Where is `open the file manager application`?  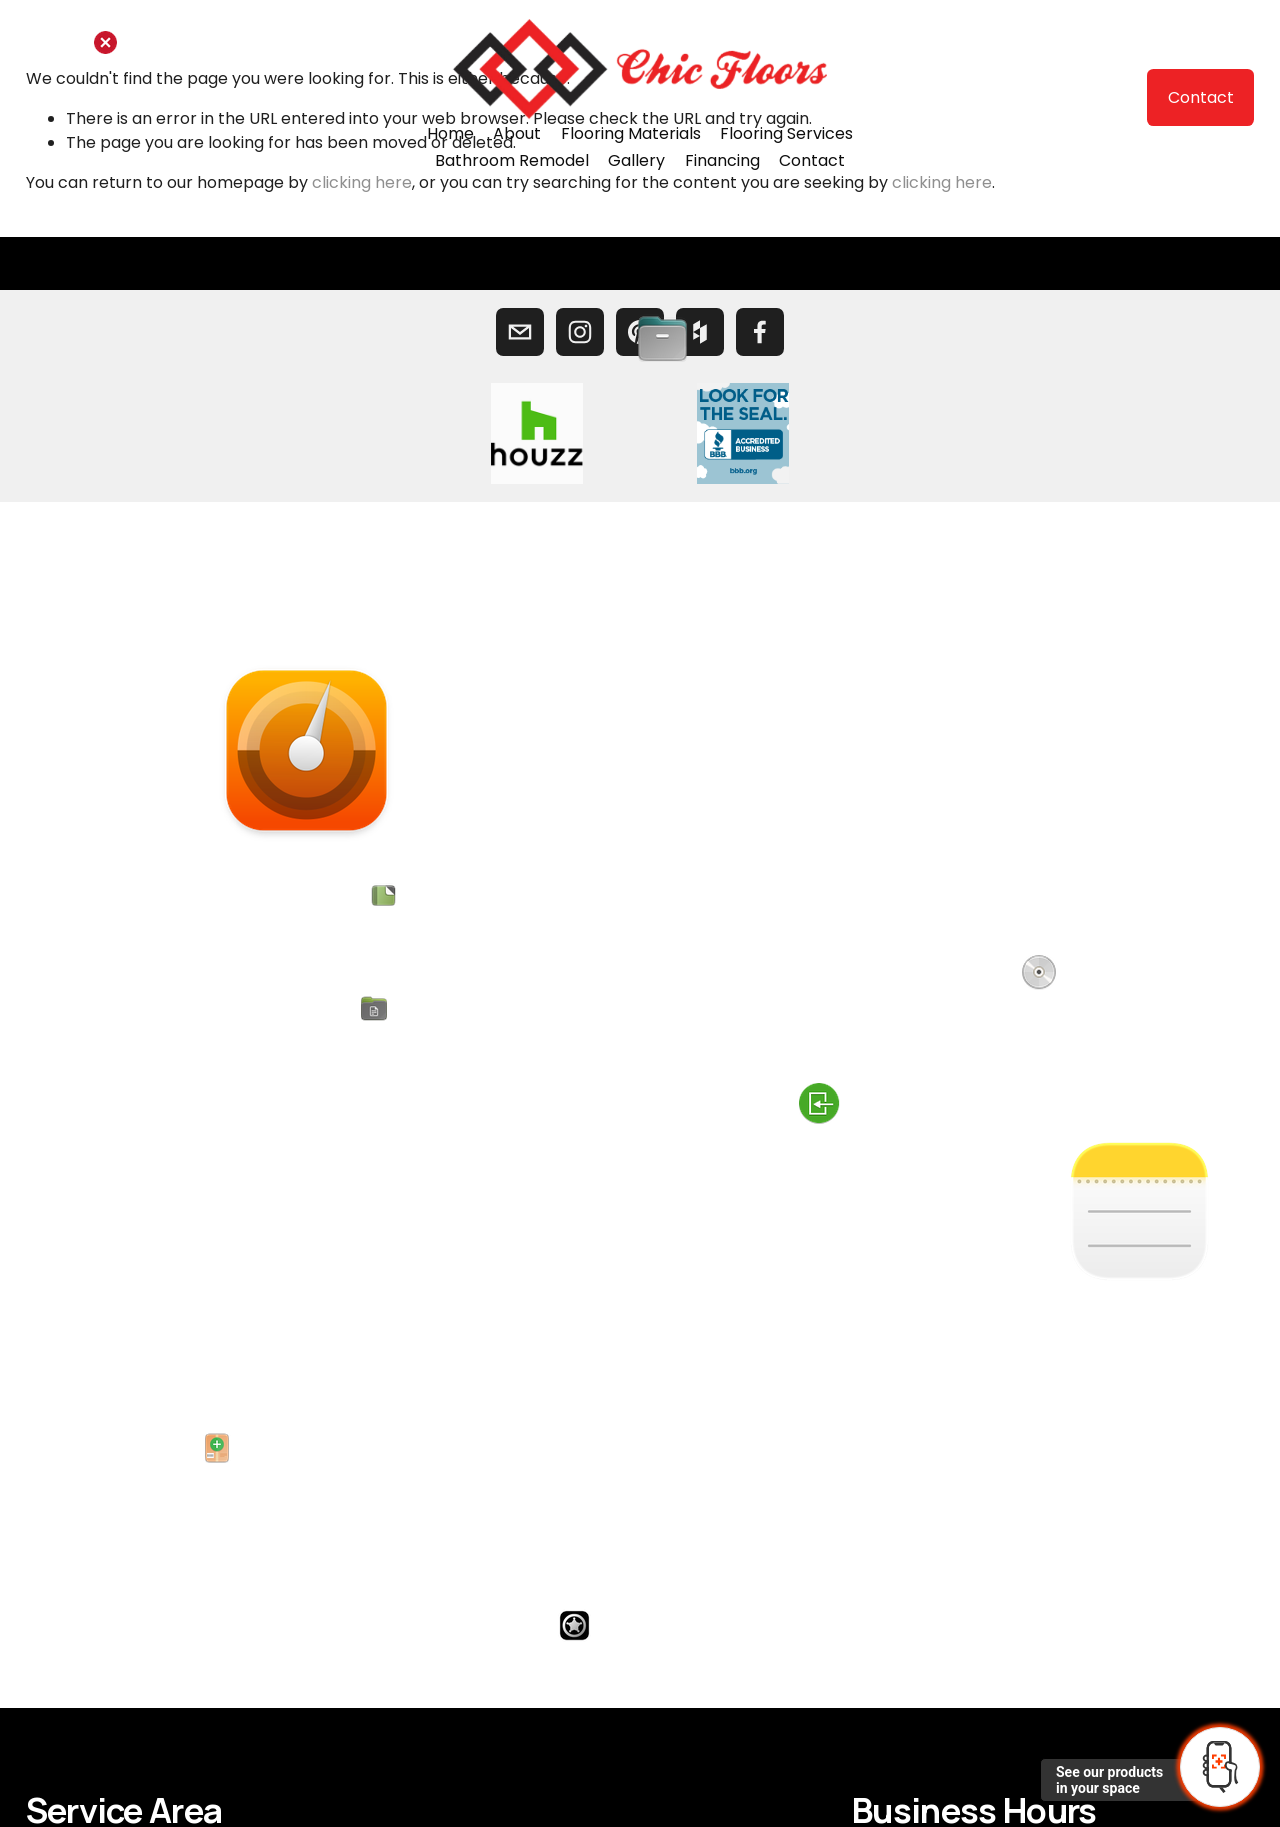 open the file manager application is located at coordinates (662, 338).